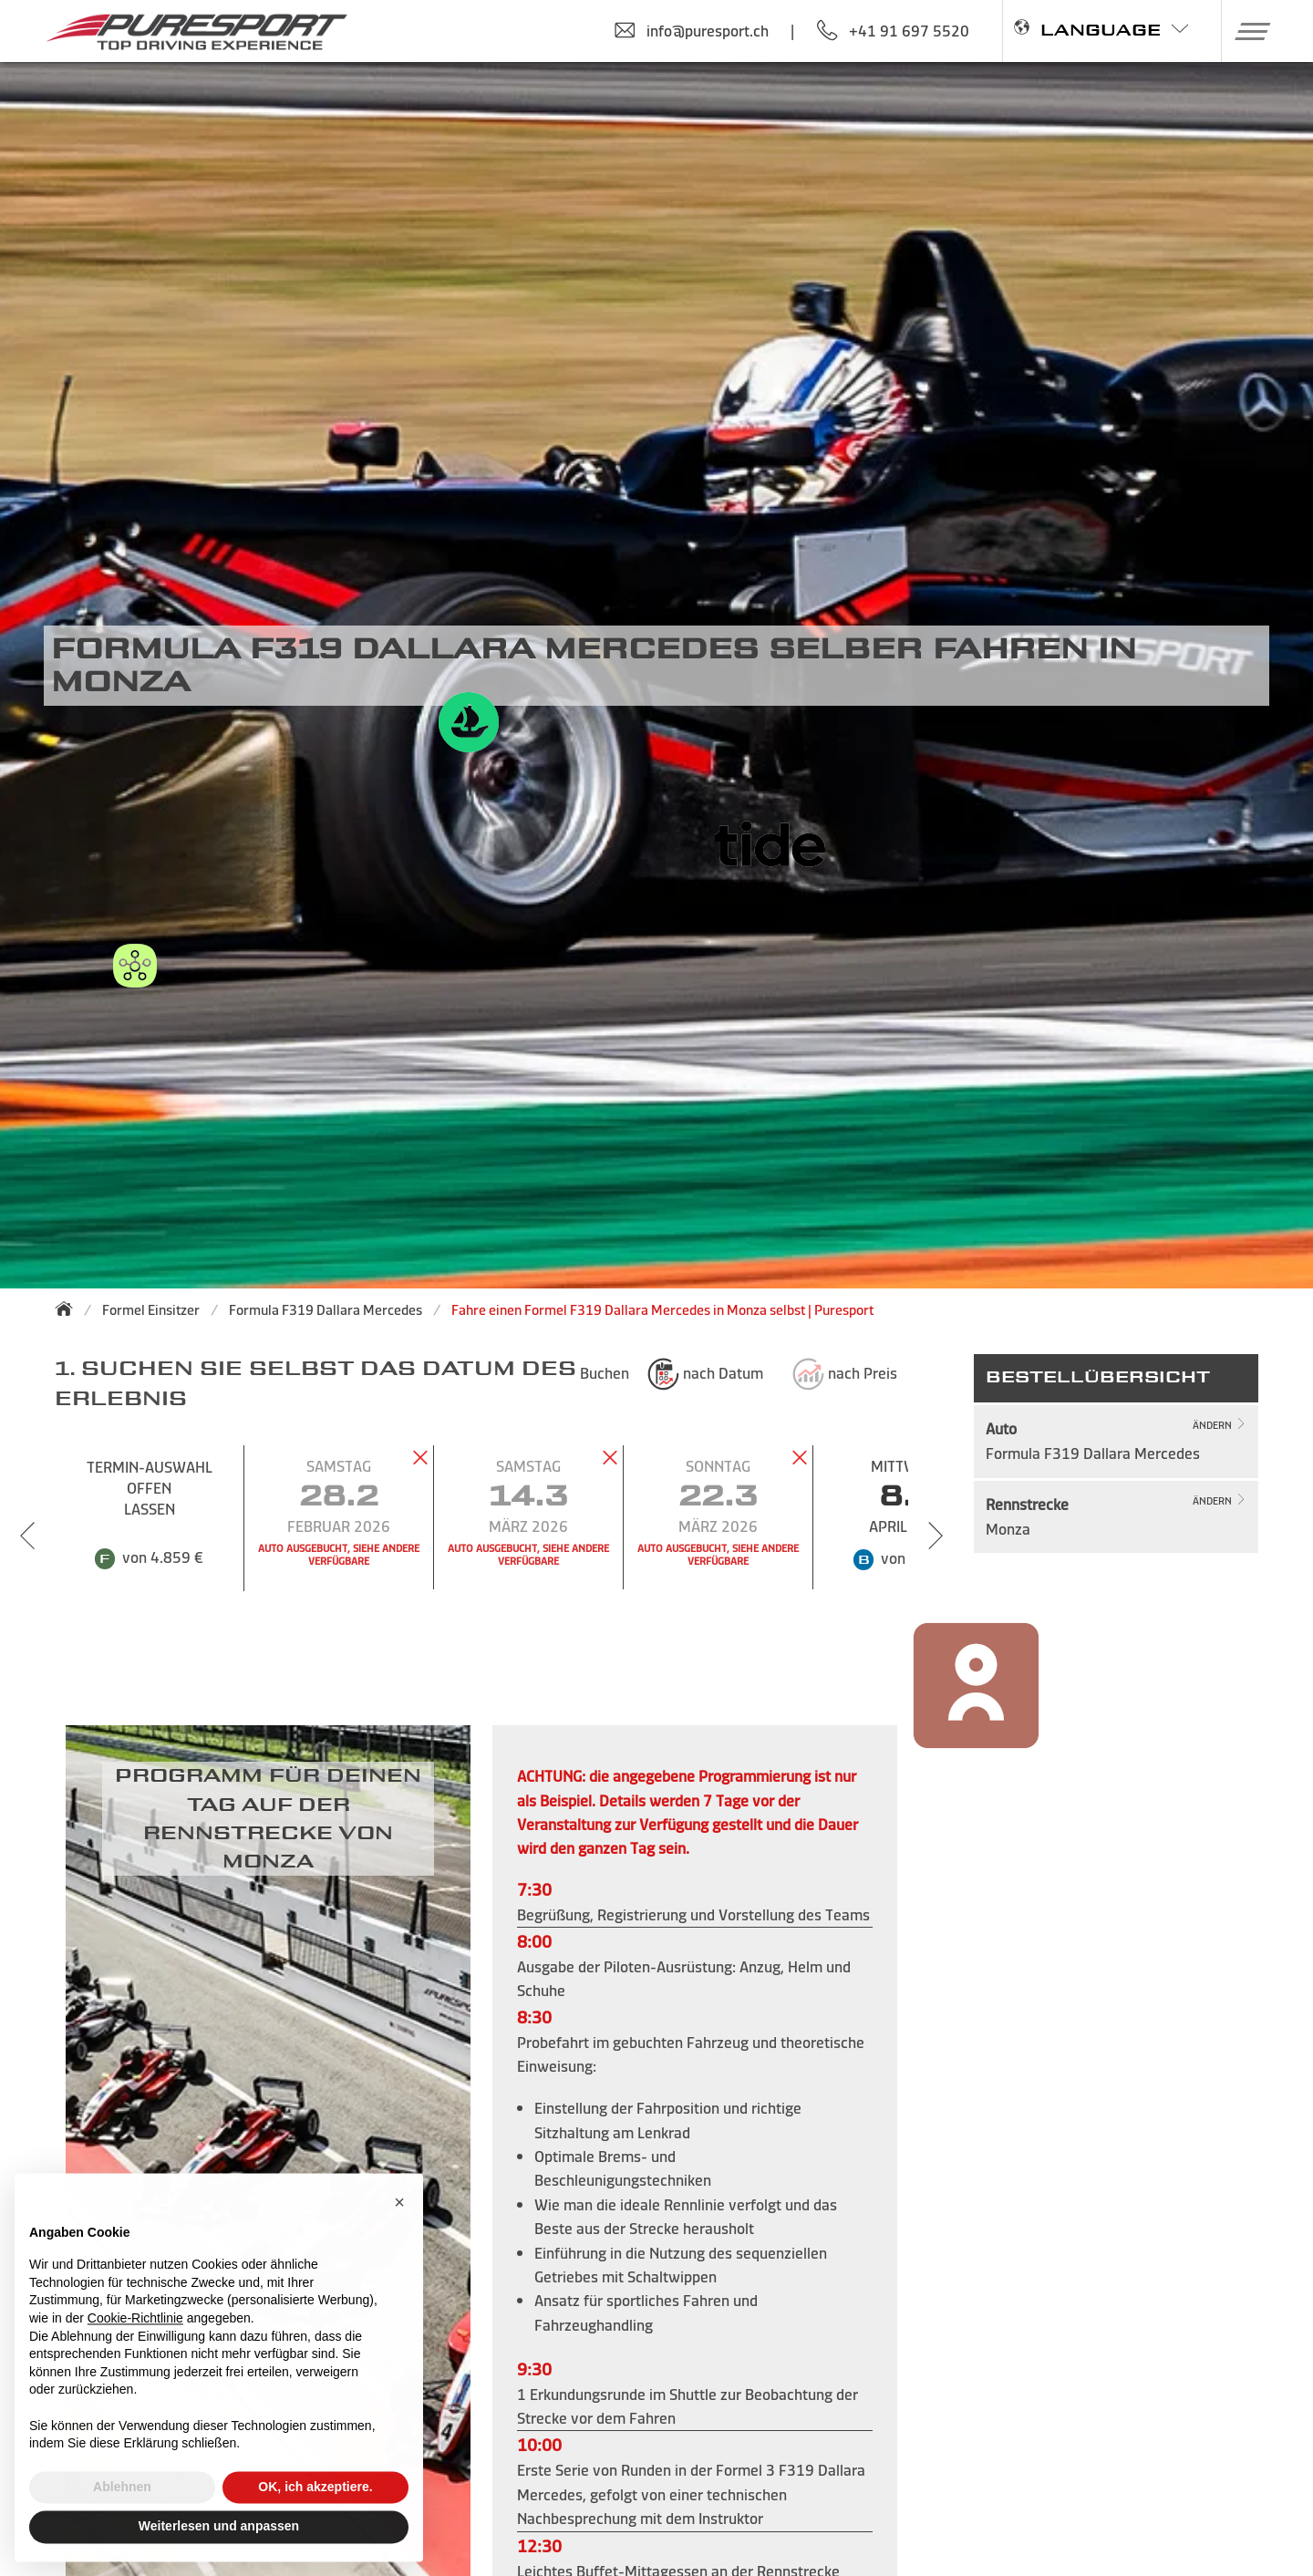 This screenshot has width=1313, height=2576. What do you see at coordinates (976, 1685) in the screenshot?
I see `view your account profile` at bounding box center [976, 1685].